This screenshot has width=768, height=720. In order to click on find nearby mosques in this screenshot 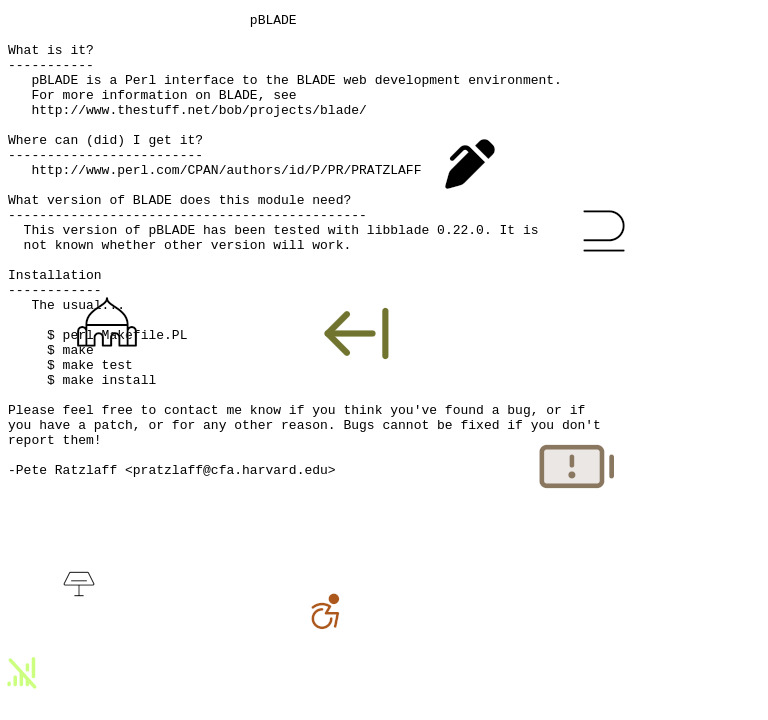, I will do `click(107, 325)`.